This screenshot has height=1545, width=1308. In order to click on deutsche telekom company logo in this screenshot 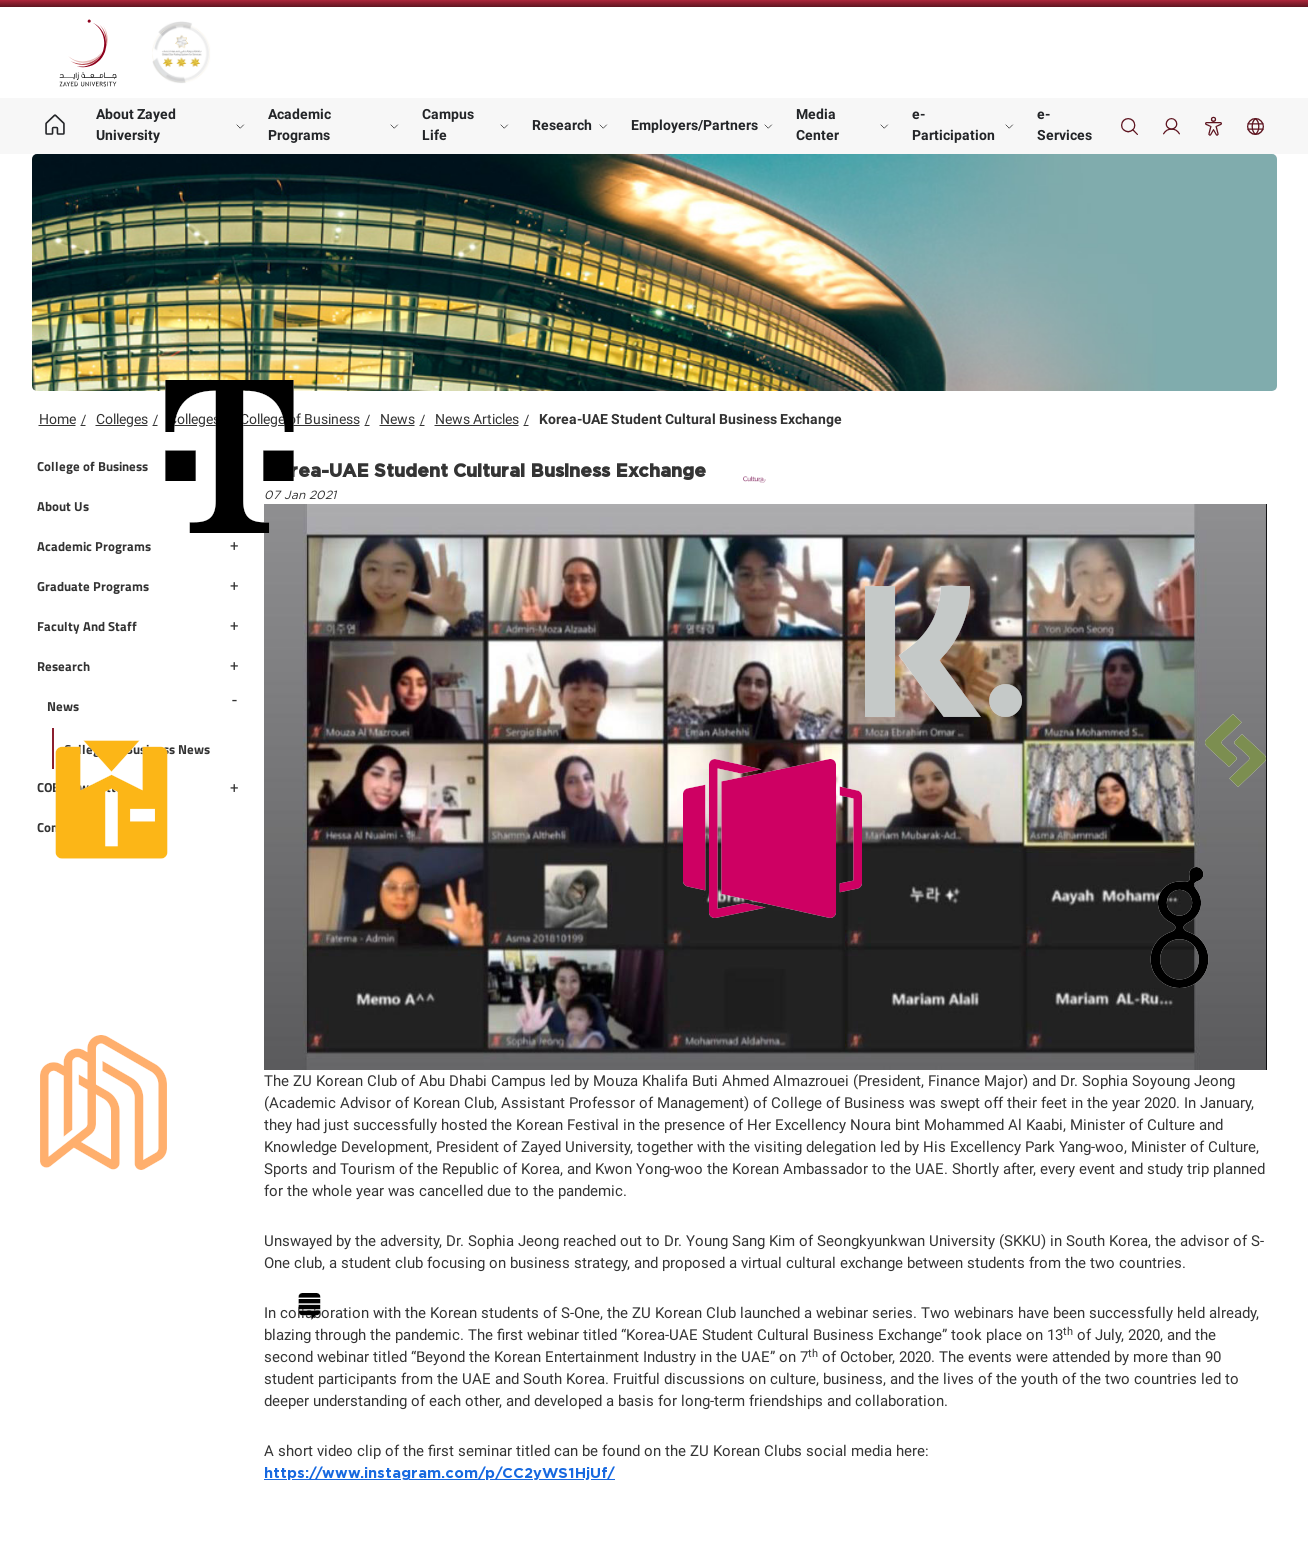, I will do `click(229, 456)`.